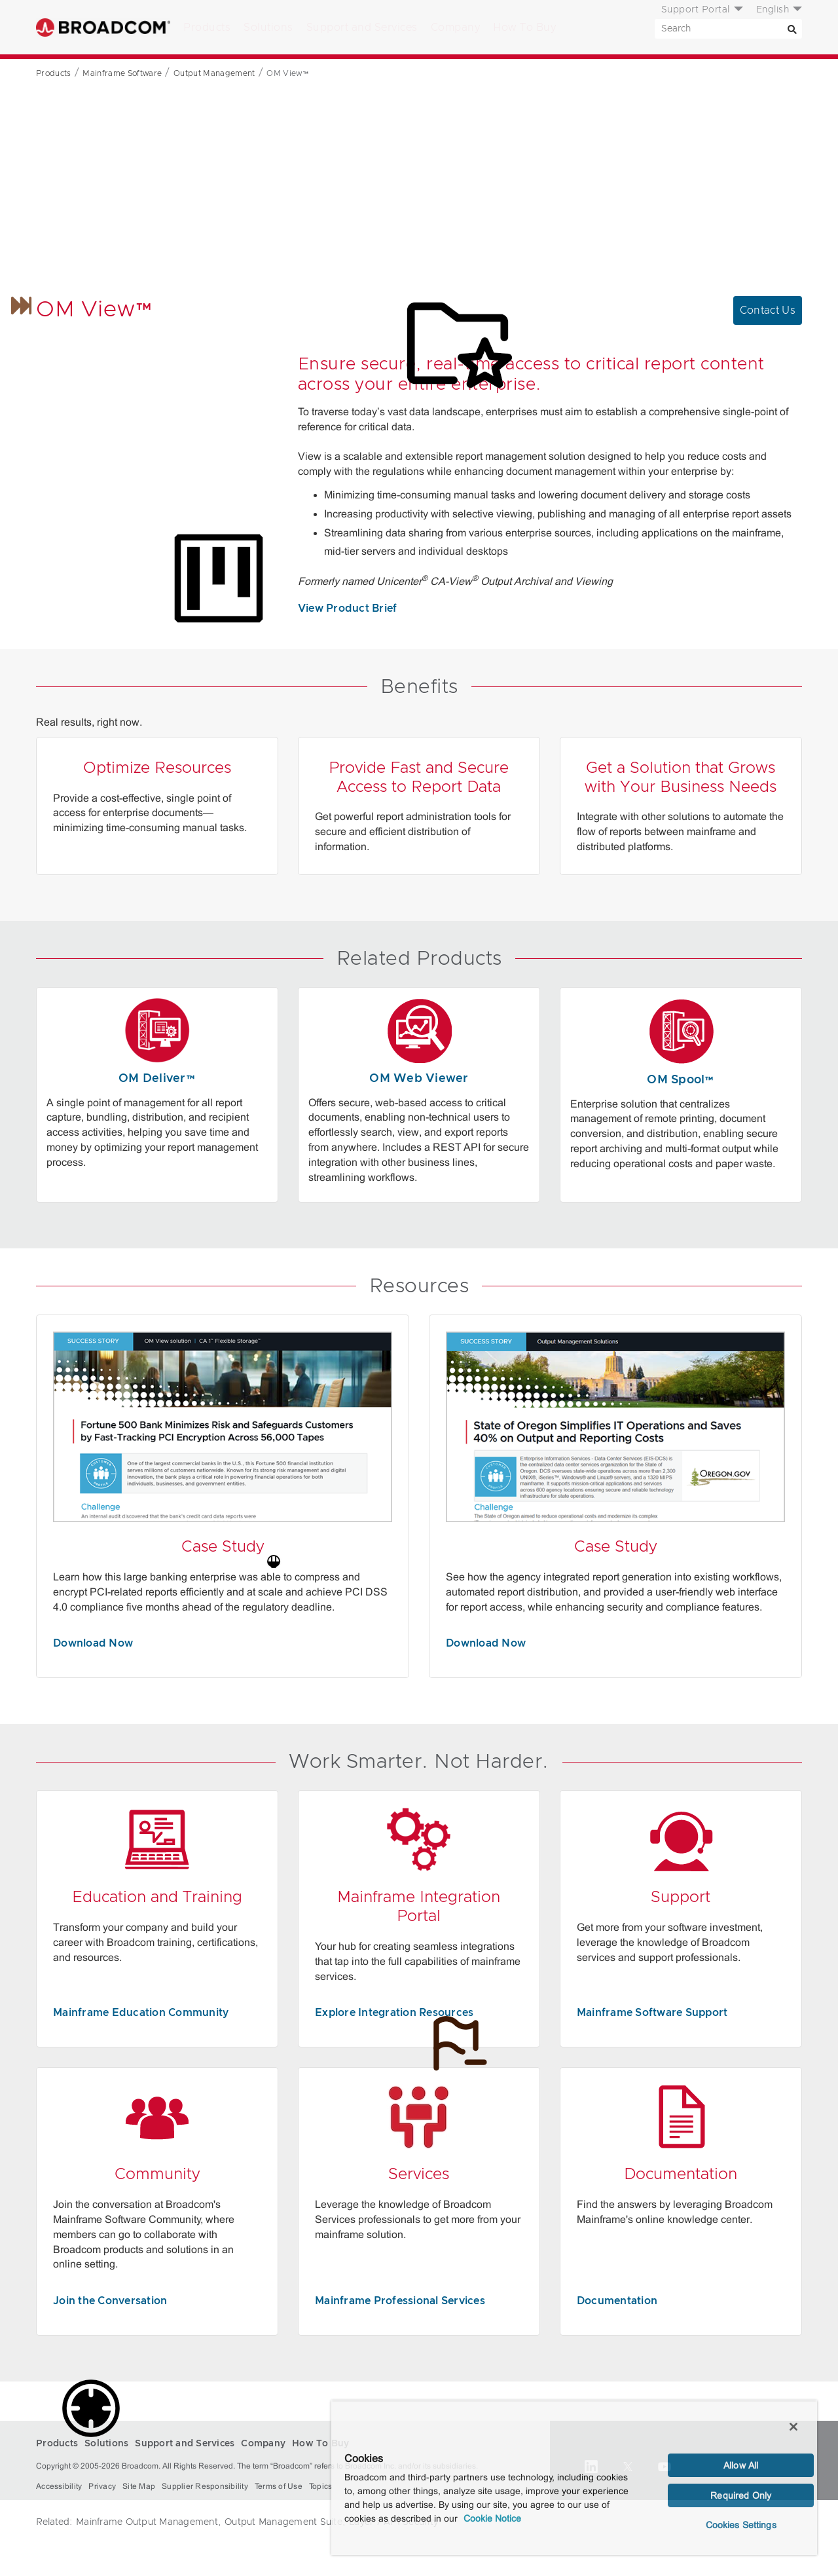 This screenshot has height=2576, width=838. Describe the element at coordinates (274, 1561) in the screenshot. I see `browse asian or rice-based cuisine options` at that location.